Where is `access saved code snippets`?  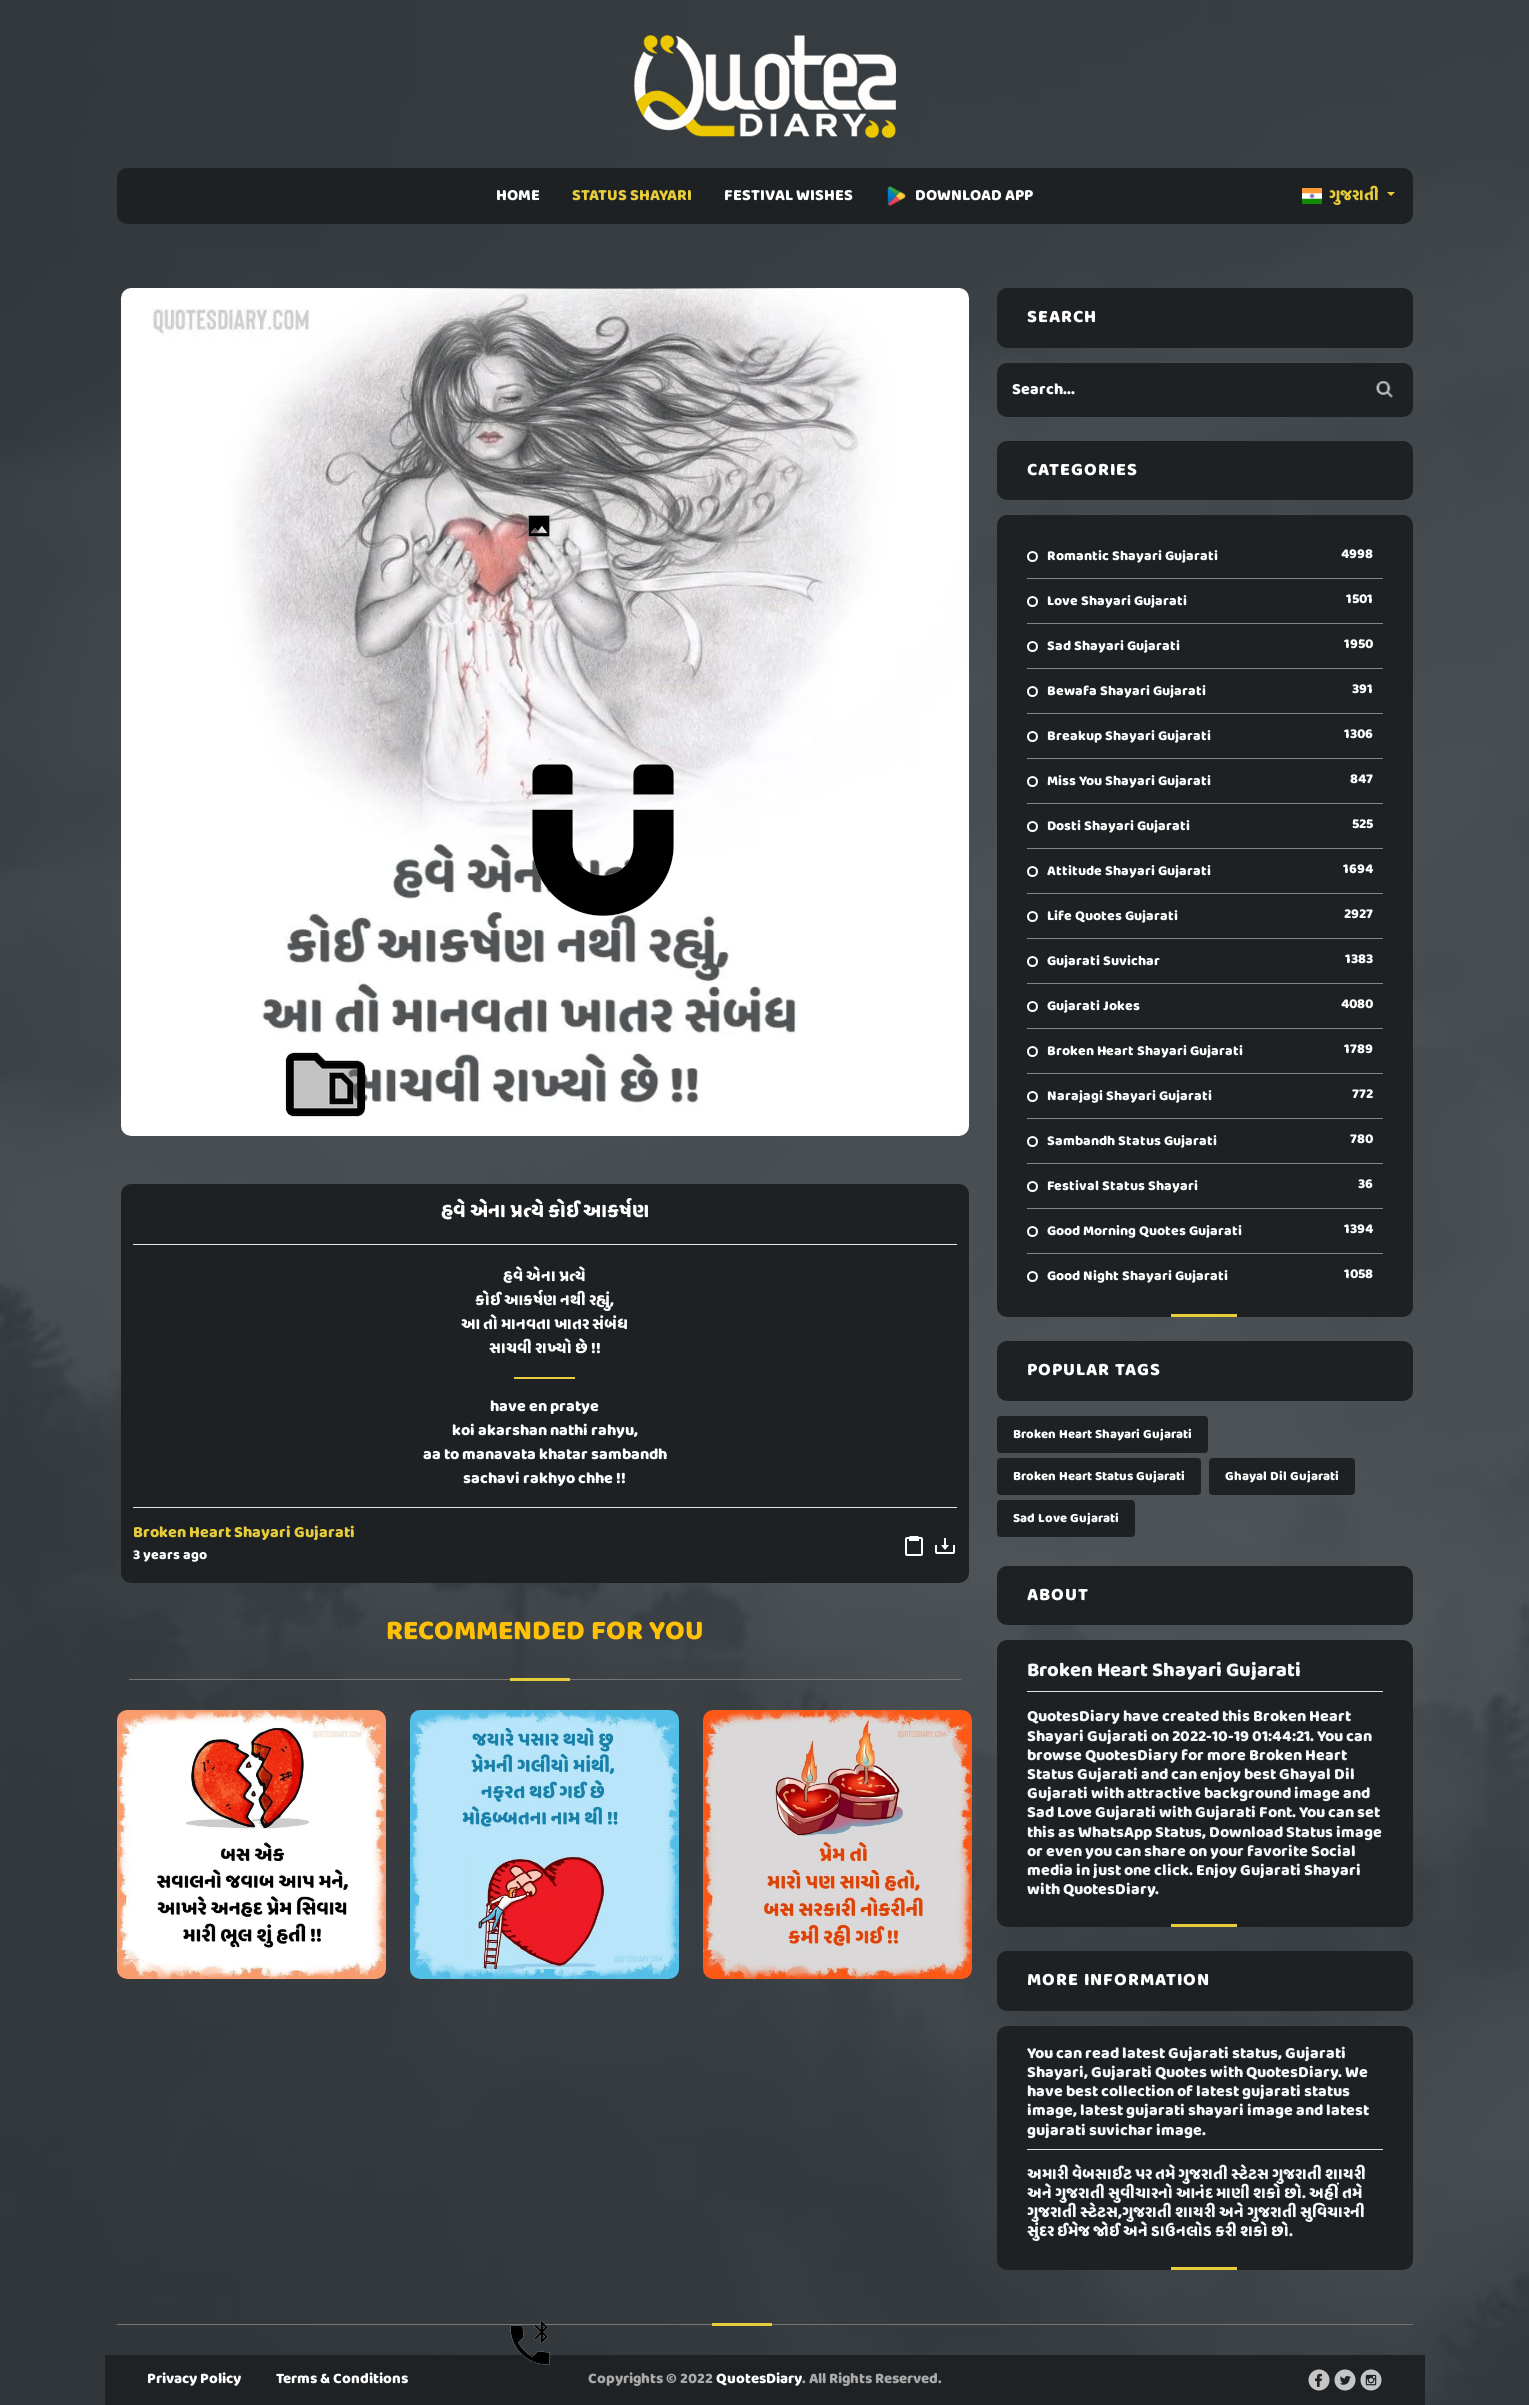
access saved code snippets is located at coordinates (325, 1084).